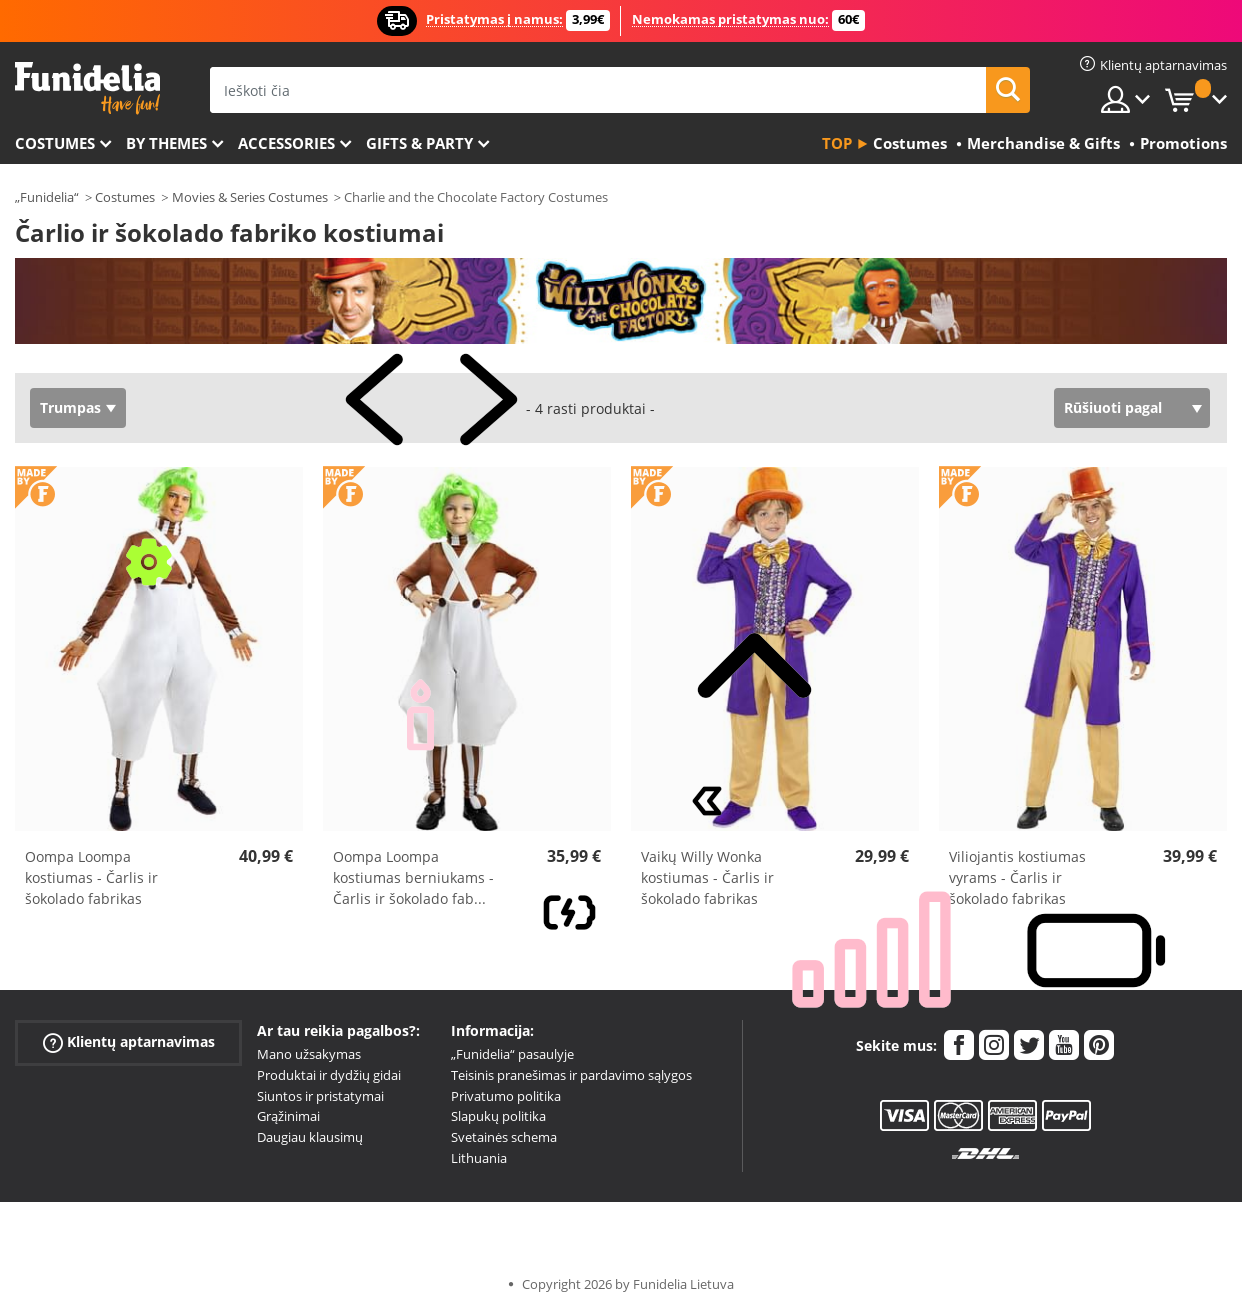 The width and height of the screenshot is (1242, 1314). What do you see at coordinates (754, 665) in the screenshot?
I see `collapse an expanded section` at bounding box center [754, 665].